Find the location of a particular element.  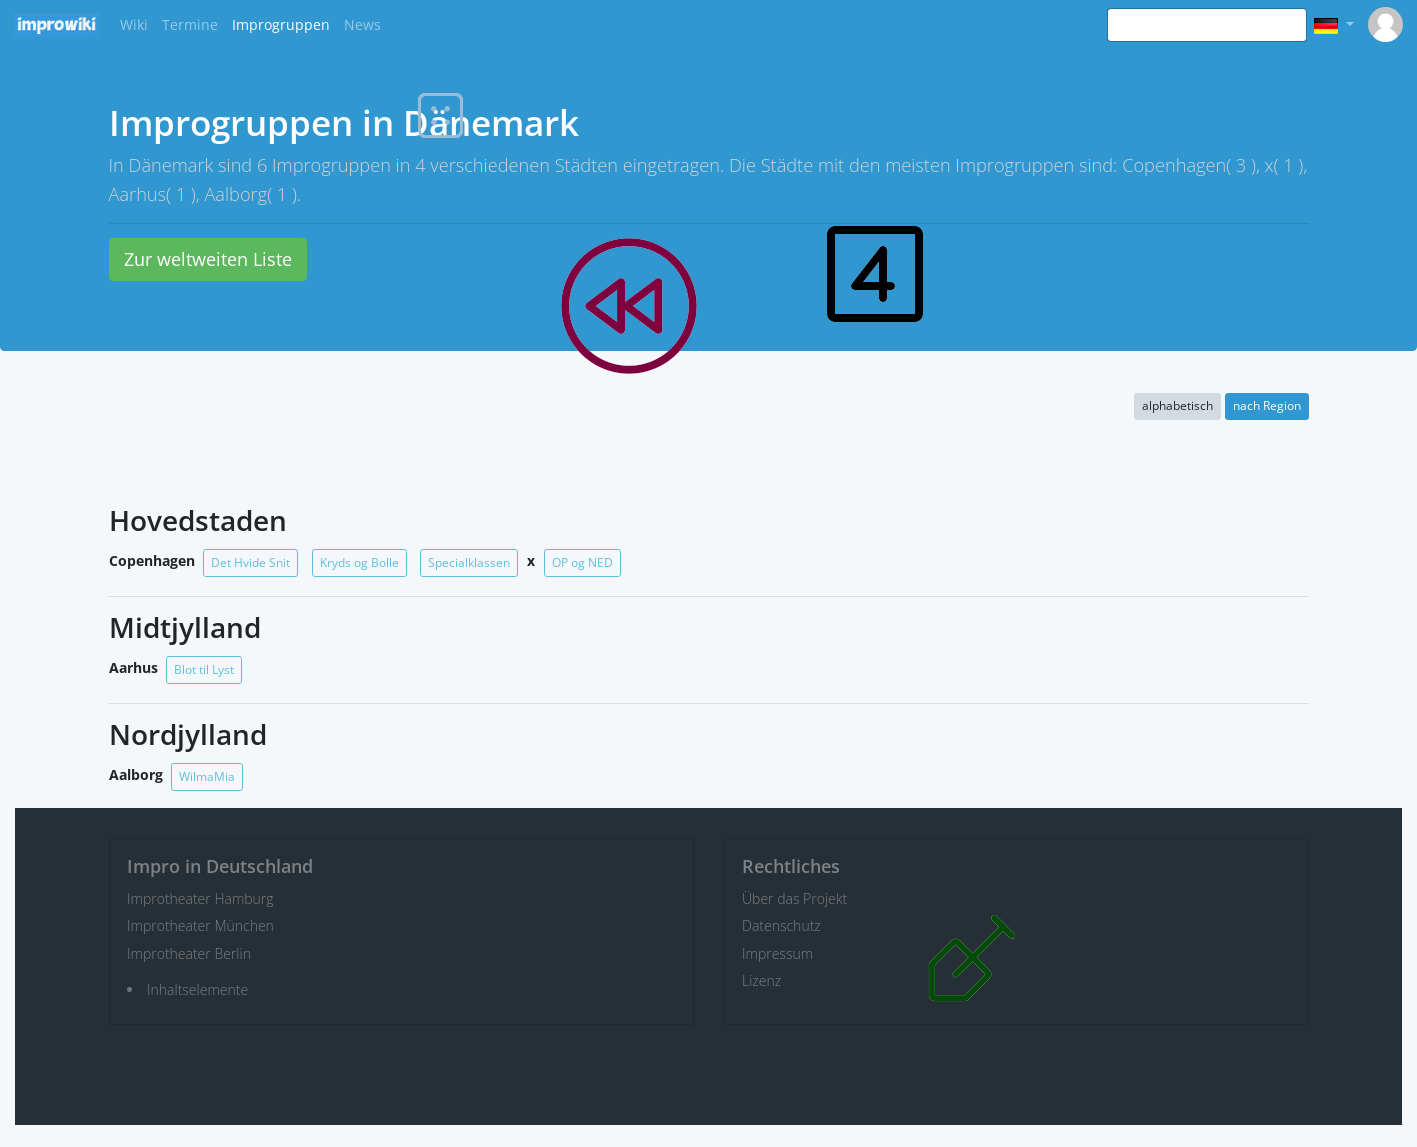

rewind or skip backward in media playback is located at coordinates (629, 306).